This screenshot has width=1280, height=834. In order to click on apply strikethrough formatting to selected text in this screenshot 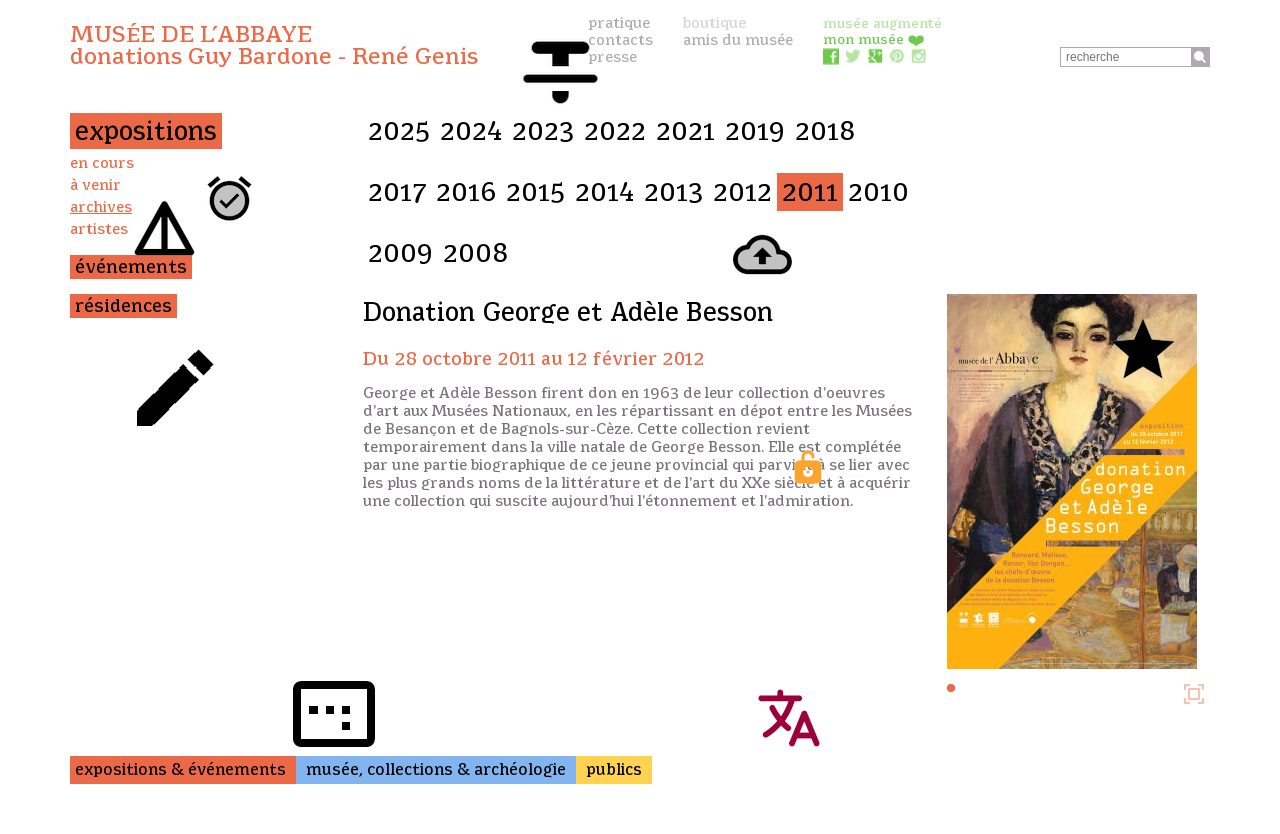, I will do `click(560, 74)`.